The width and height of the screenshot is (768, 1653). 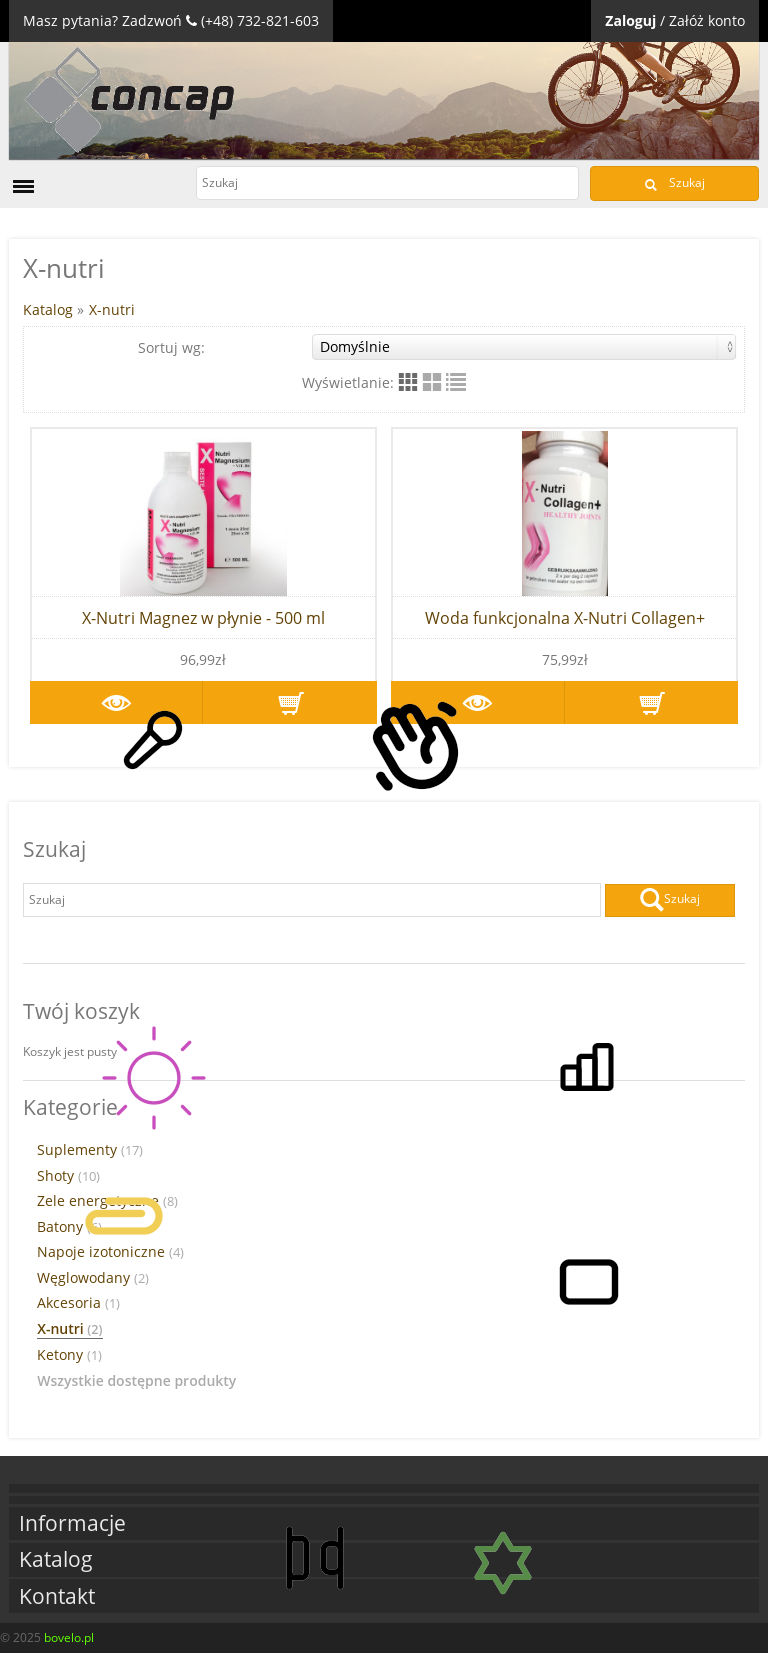 I want to click on switch to light mode, so click(x=154, y=1078).